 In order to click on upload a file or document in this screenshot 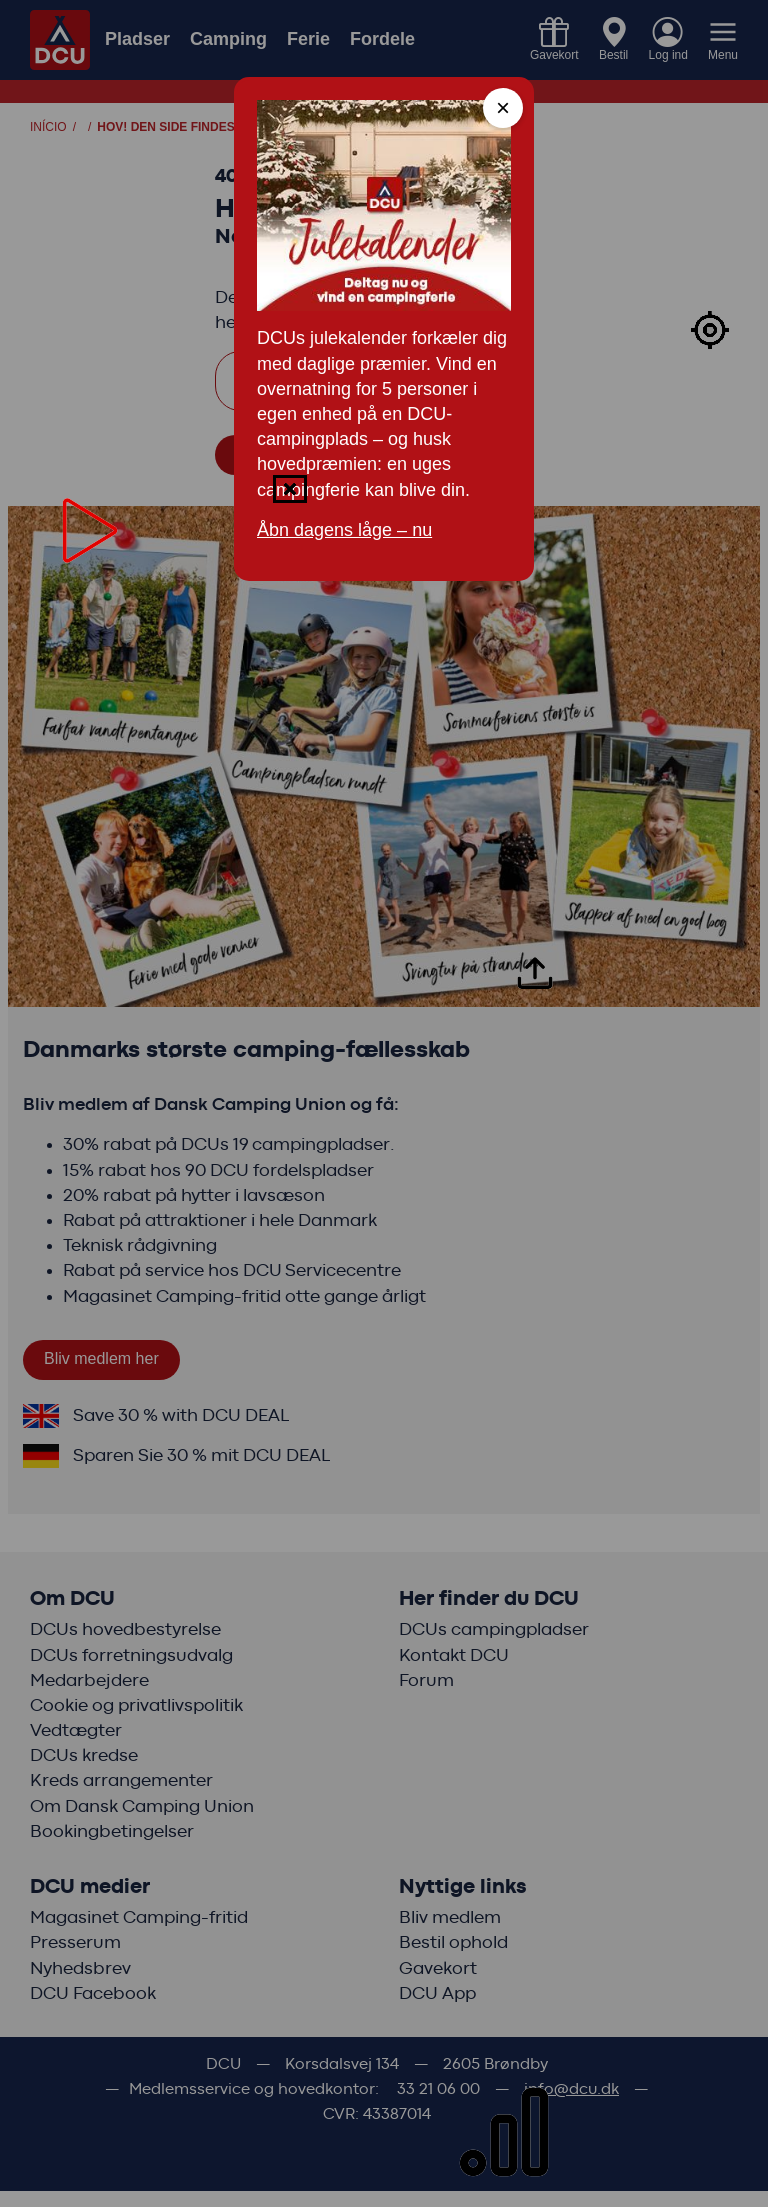, I will do `click(535, 974)`.